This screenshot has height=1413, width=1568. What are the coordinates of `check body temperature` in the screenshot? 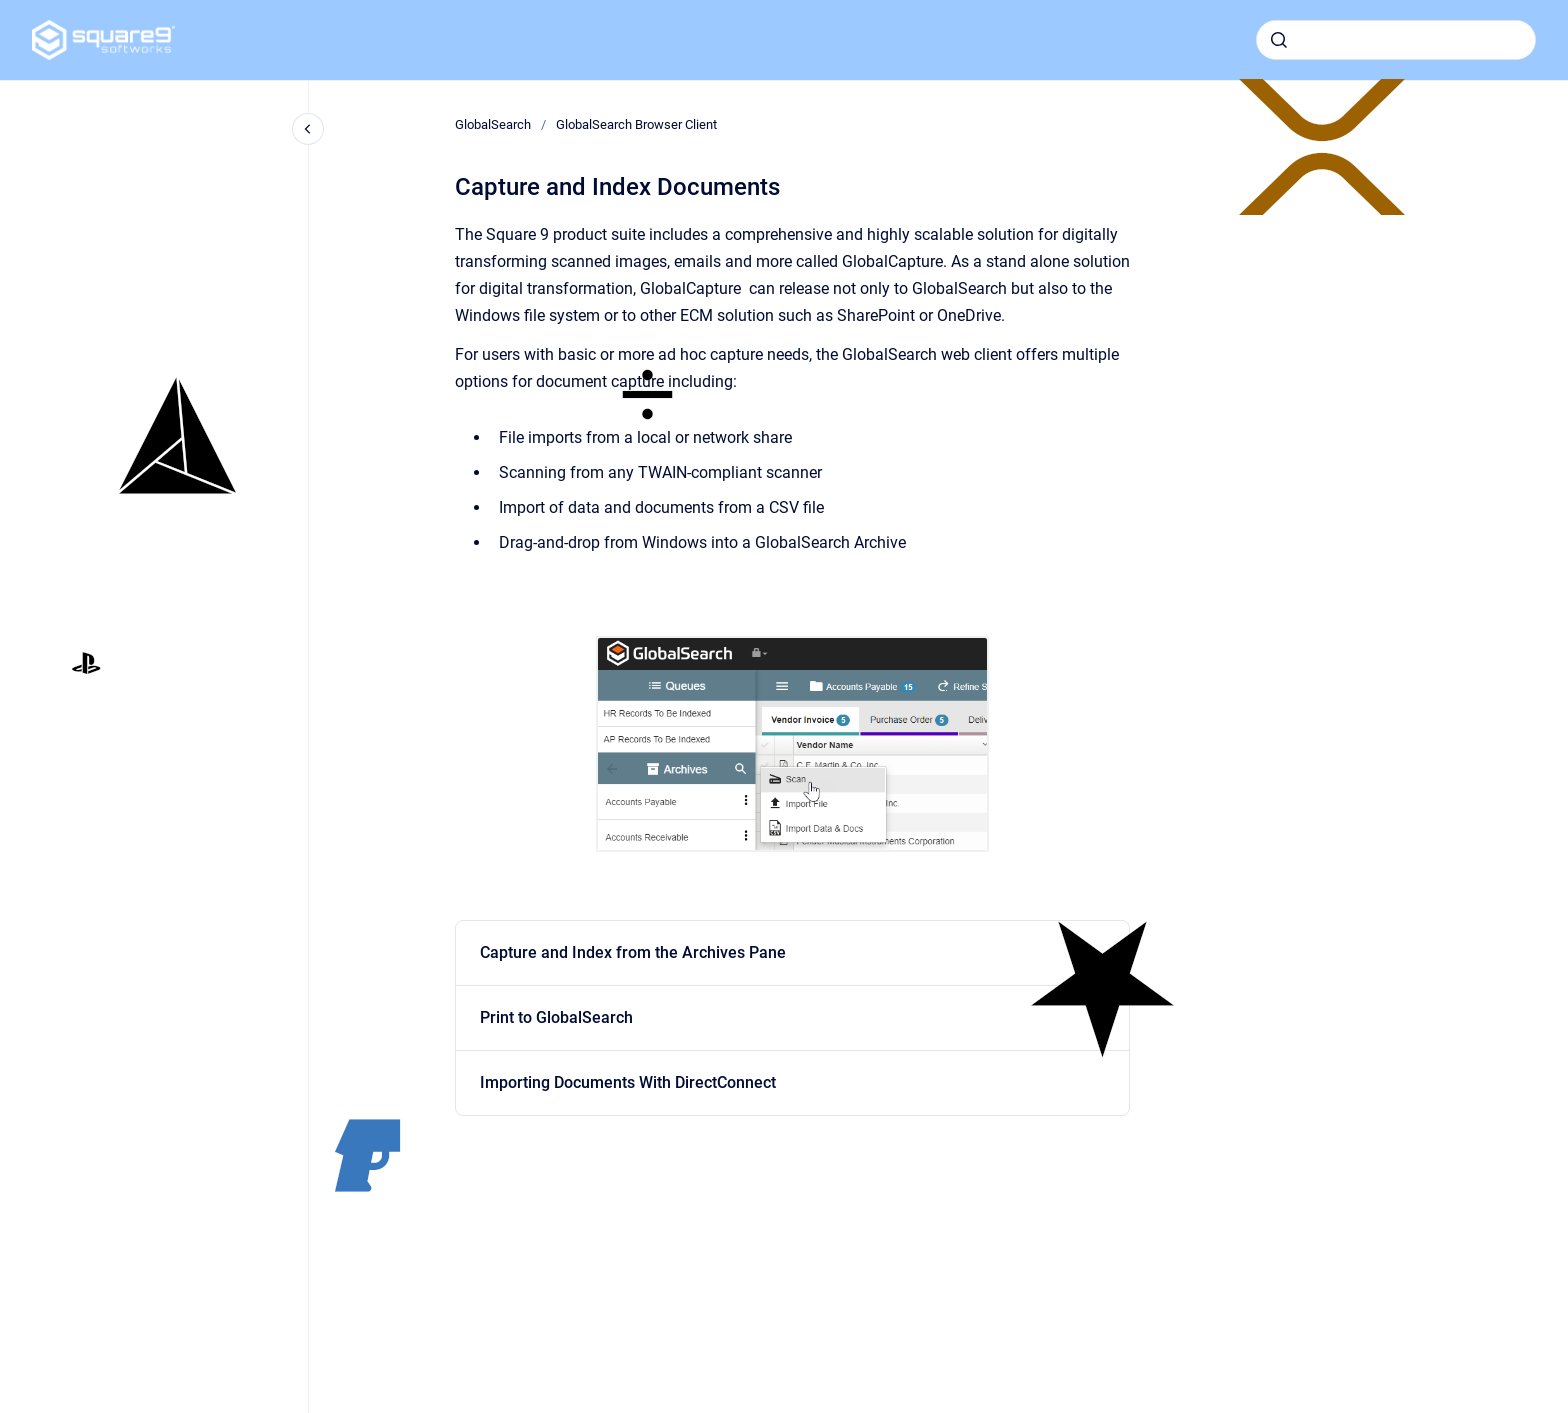 It's located at (367, 1155).